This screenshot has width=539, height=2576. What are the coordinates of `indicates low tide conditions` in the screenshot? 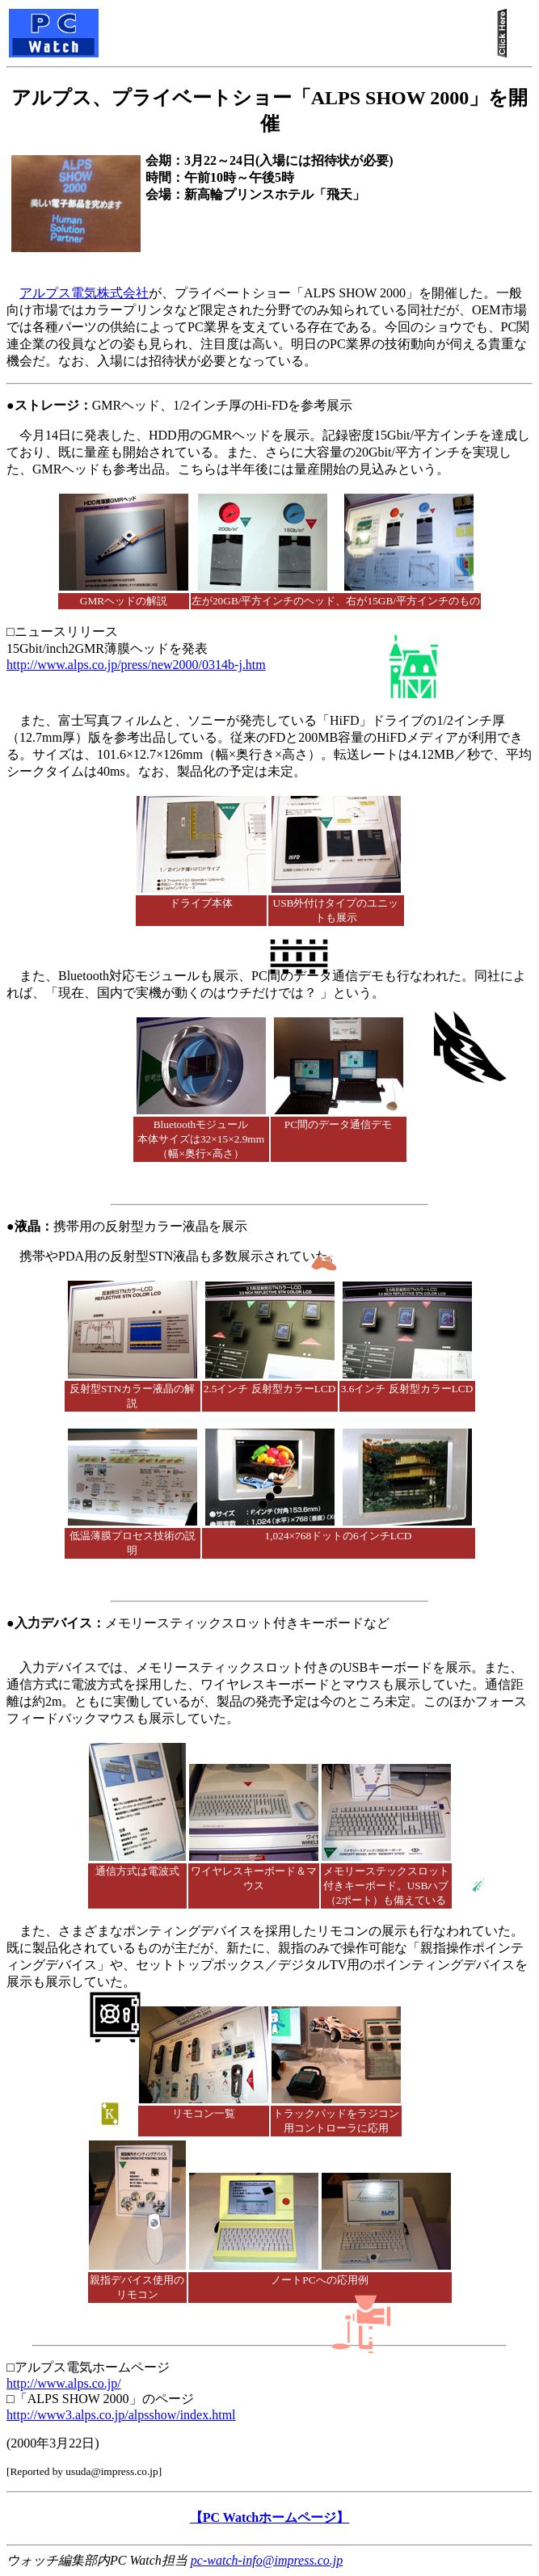 It's located at (205, 823).